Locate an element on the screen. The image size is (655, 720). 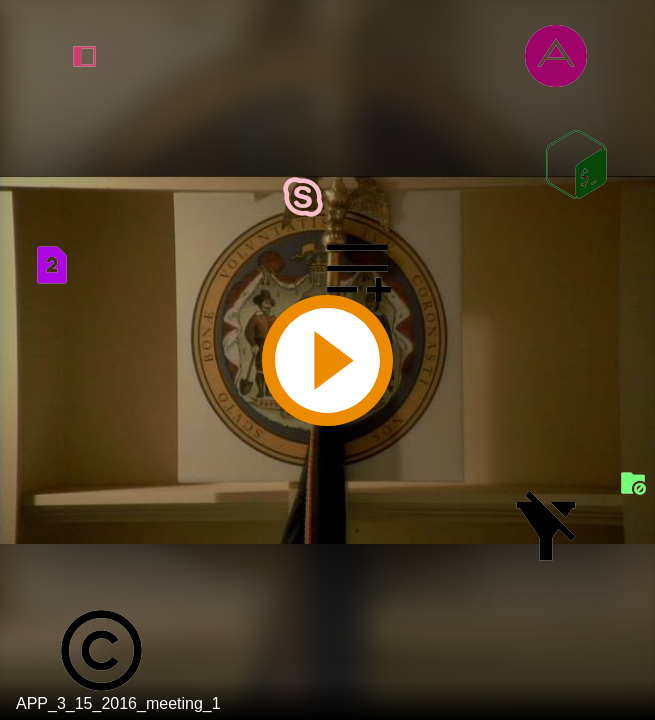
access denied to this folder is located at coordinates (633, 483).